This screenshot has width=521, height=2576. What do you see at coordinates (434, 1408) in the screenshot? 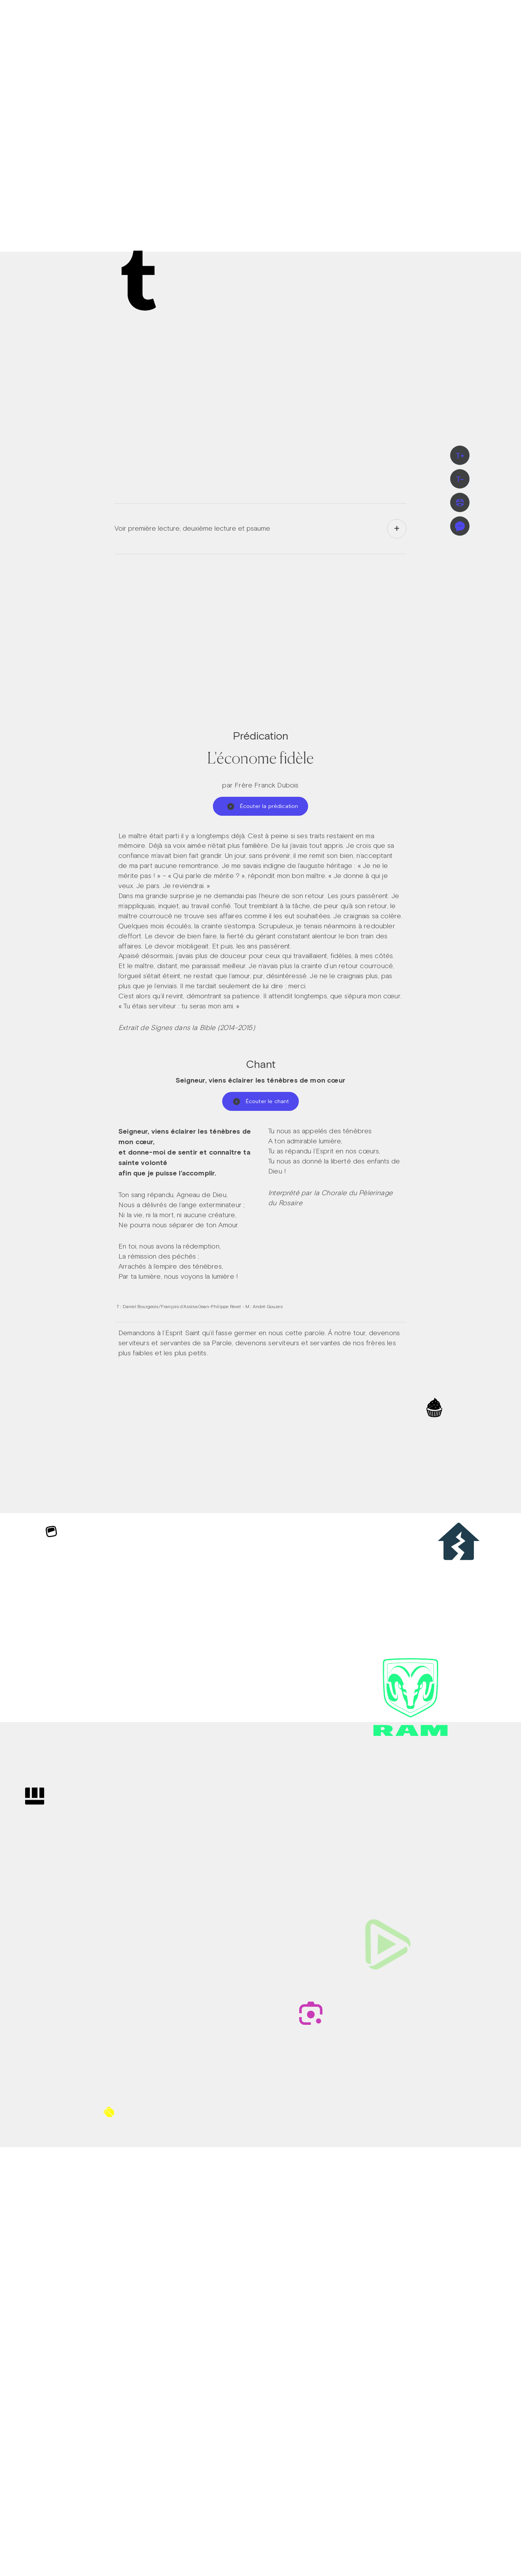
I see `vanilla extract css framework logo` at bounding box center [434, 1408].